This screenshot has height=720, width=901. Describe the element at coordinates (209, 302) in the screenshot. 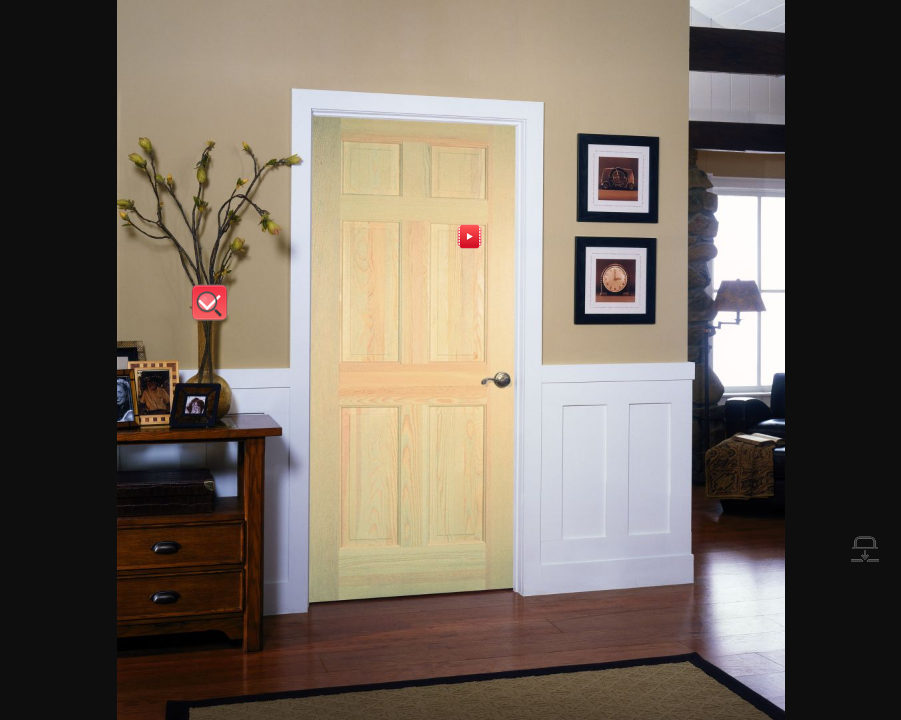

I see `open dconf editor to modify system settings` at that location.